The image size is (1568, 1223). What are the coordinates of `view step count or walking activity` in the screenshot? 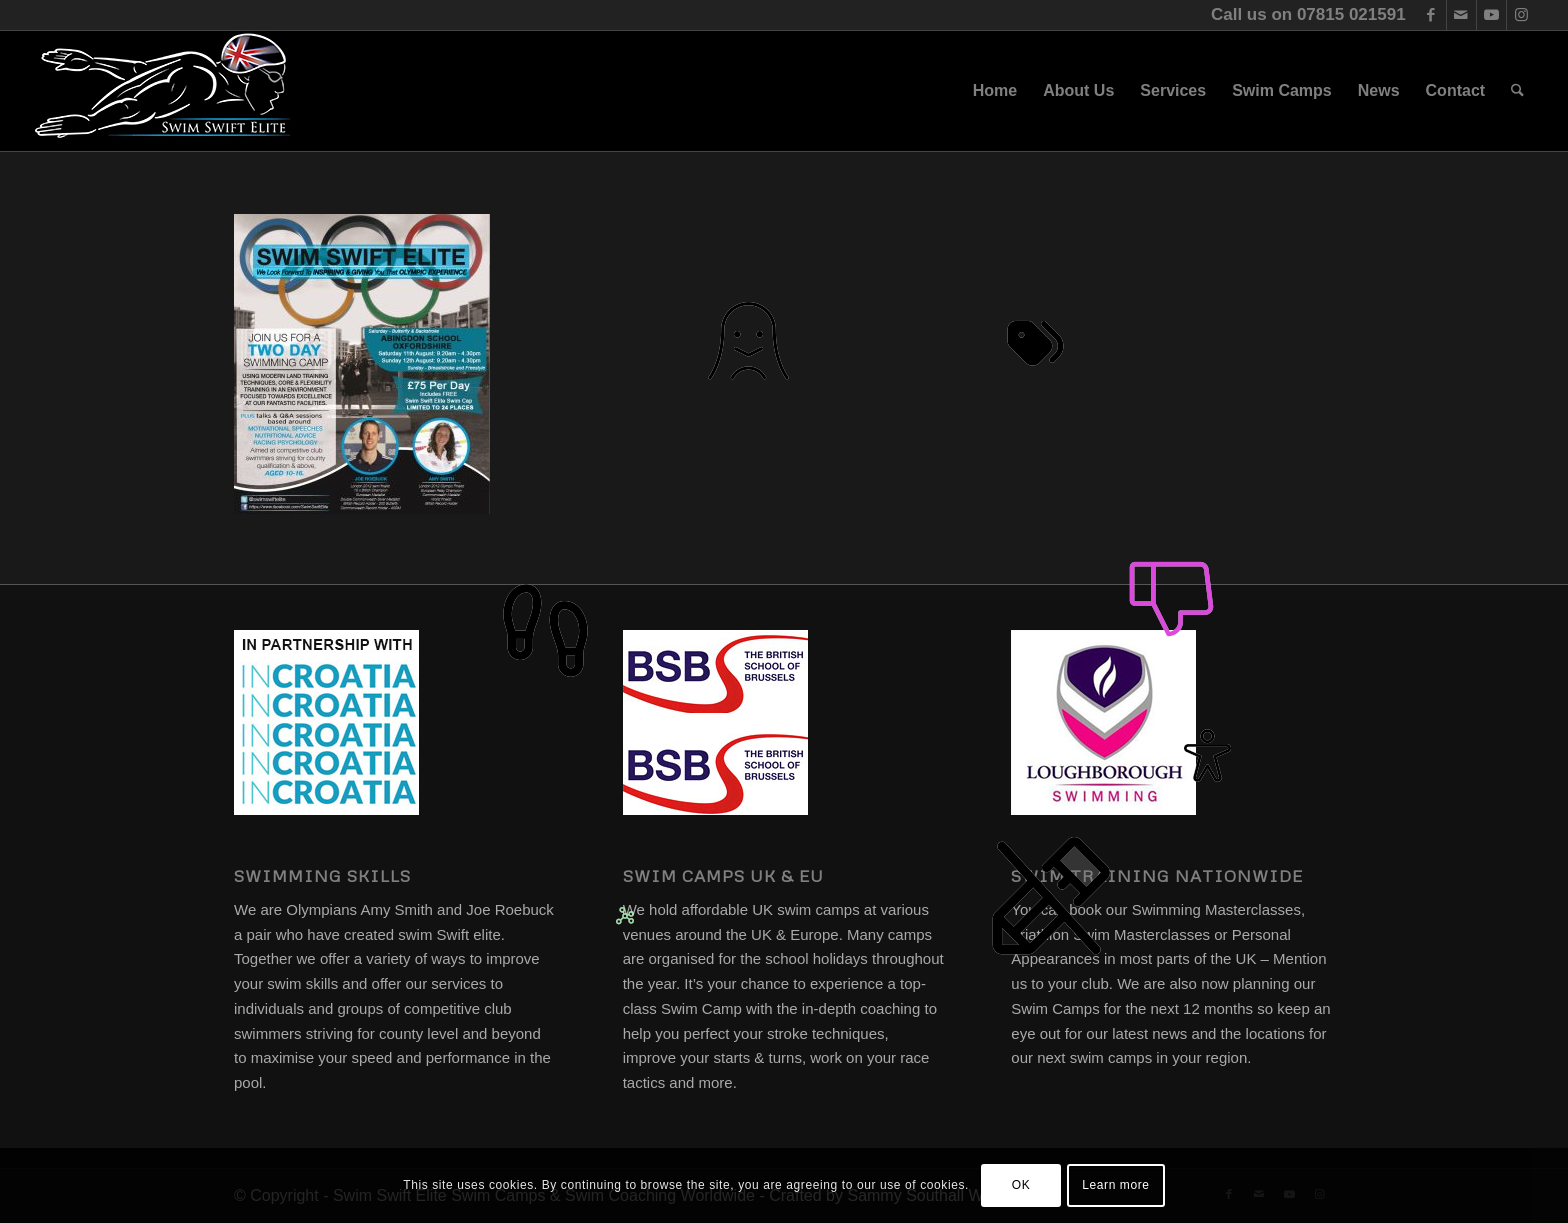 It's located at (545, 630).